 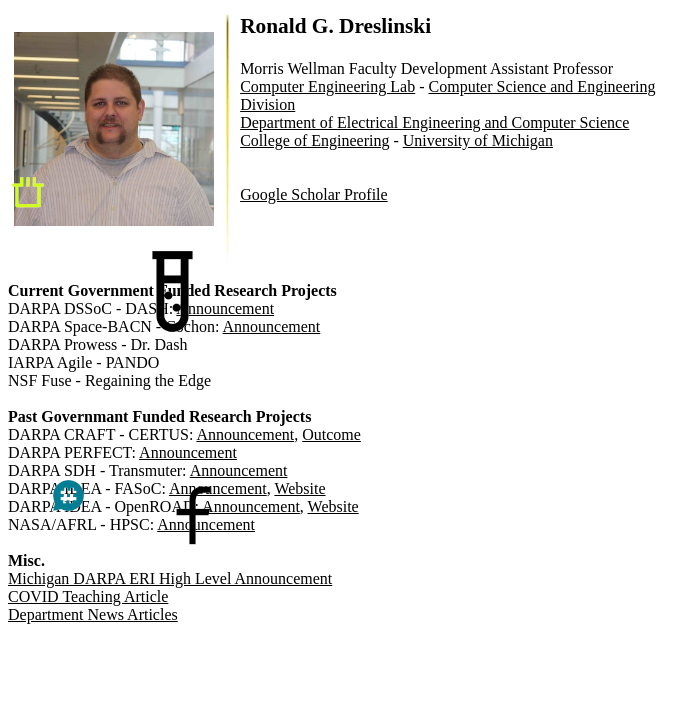 I want to click on access lab results or test data, so click(x=172, y=291).